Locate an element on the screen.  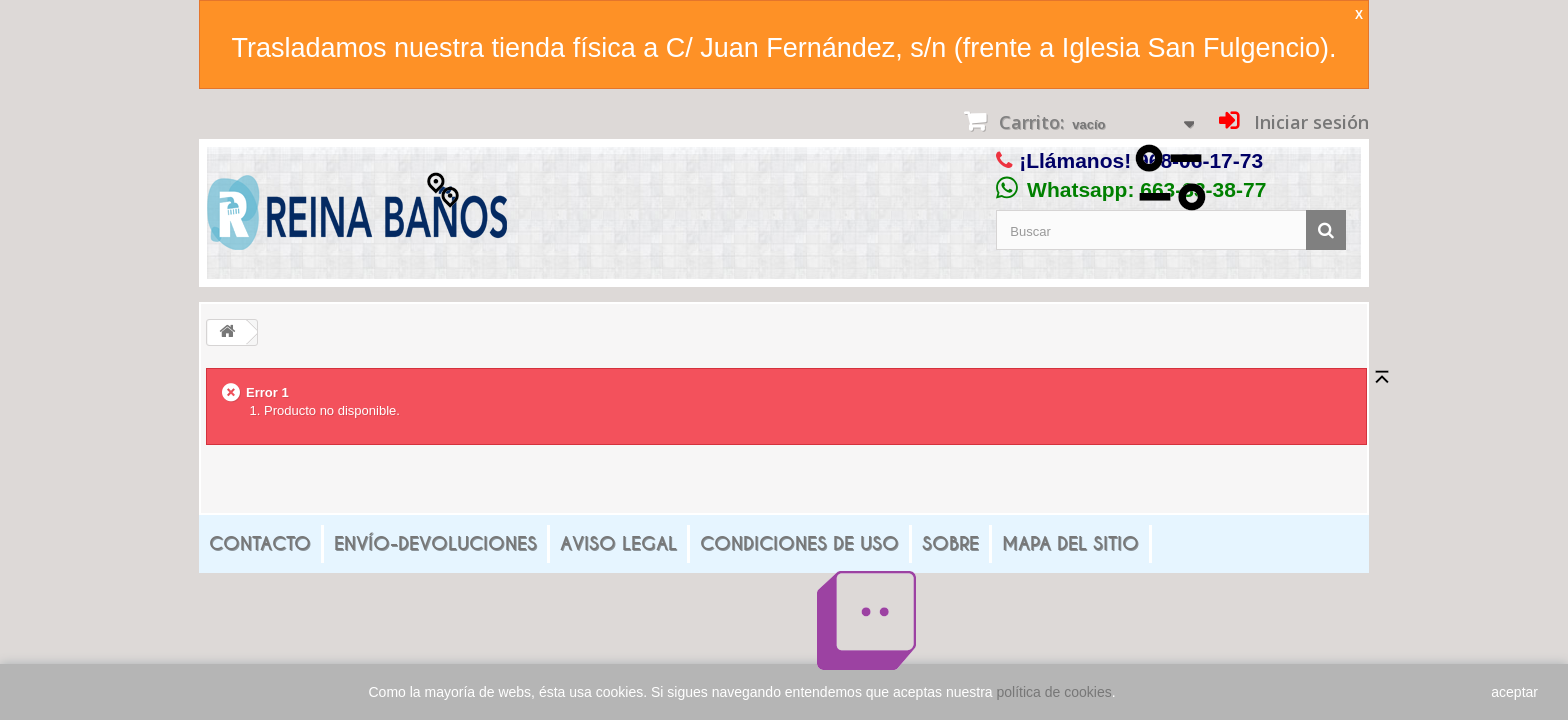
measure distance between two locations is located at coordinates (443, 190).